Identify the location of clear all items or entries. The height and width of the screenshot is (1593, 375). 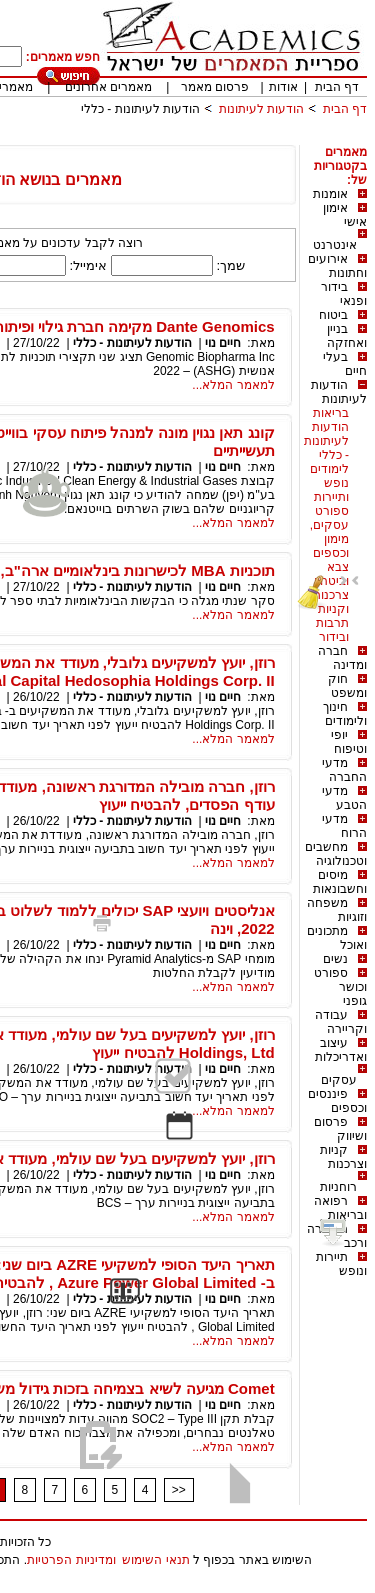
(312, 592).